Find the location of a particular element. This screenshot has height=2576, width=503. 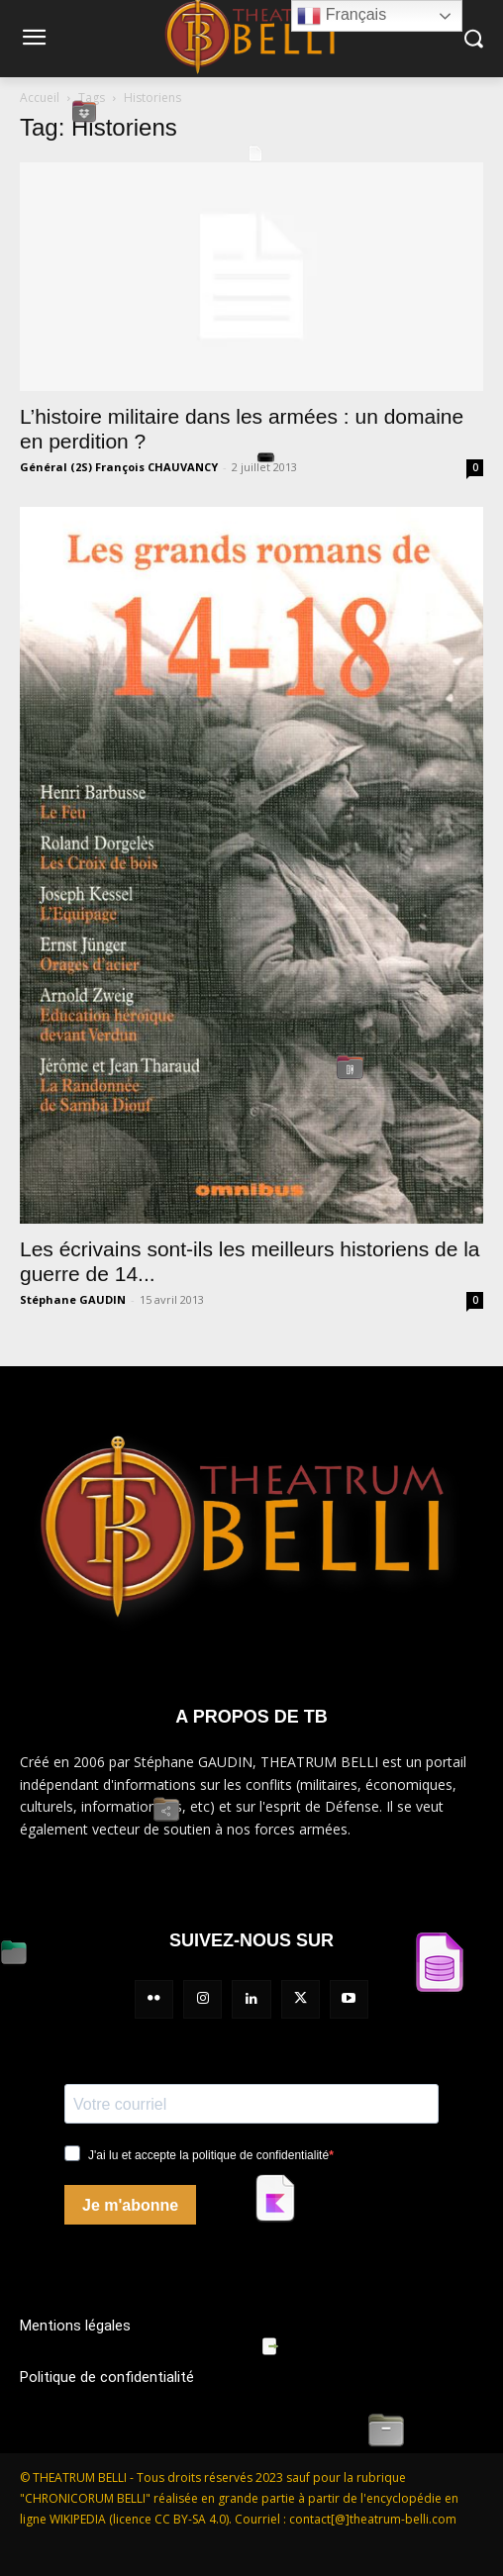

libreoffice base database template file is located at coordinates (440, 1962).